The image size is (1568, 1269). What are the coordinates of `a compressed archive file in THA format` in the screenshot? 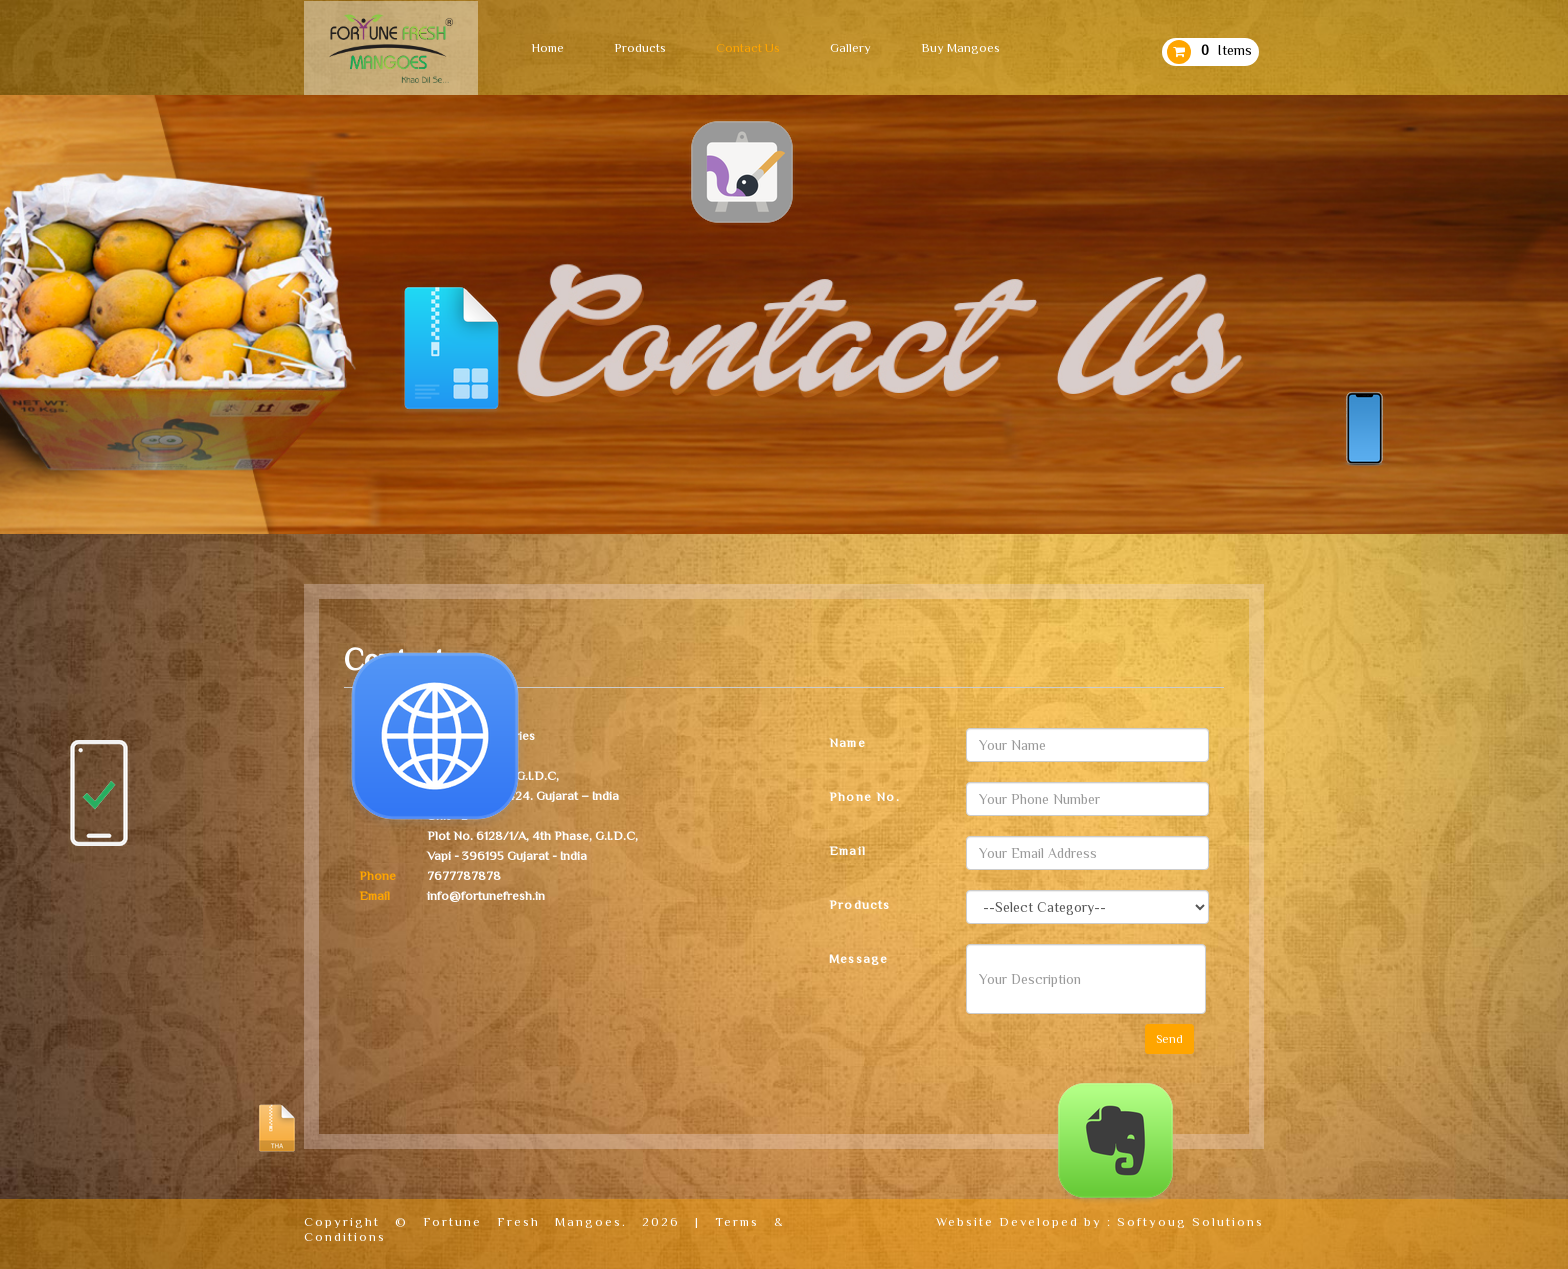 It's located at (277, 1129).